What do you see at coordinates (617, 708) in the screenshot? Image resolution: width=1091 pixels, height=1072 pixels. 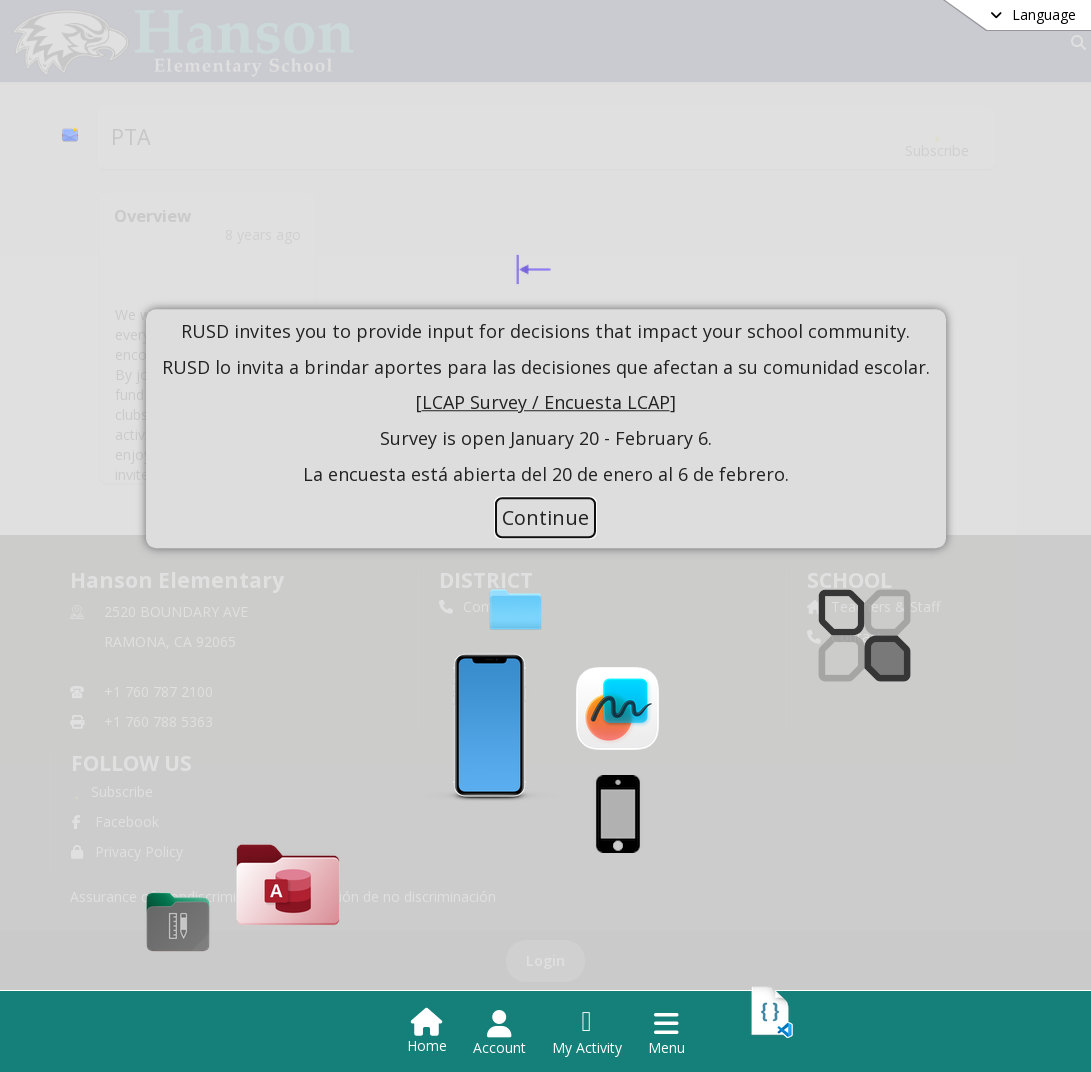 I see `open freeform app for brainstorming and sketching` at bounding box center [617, 708].